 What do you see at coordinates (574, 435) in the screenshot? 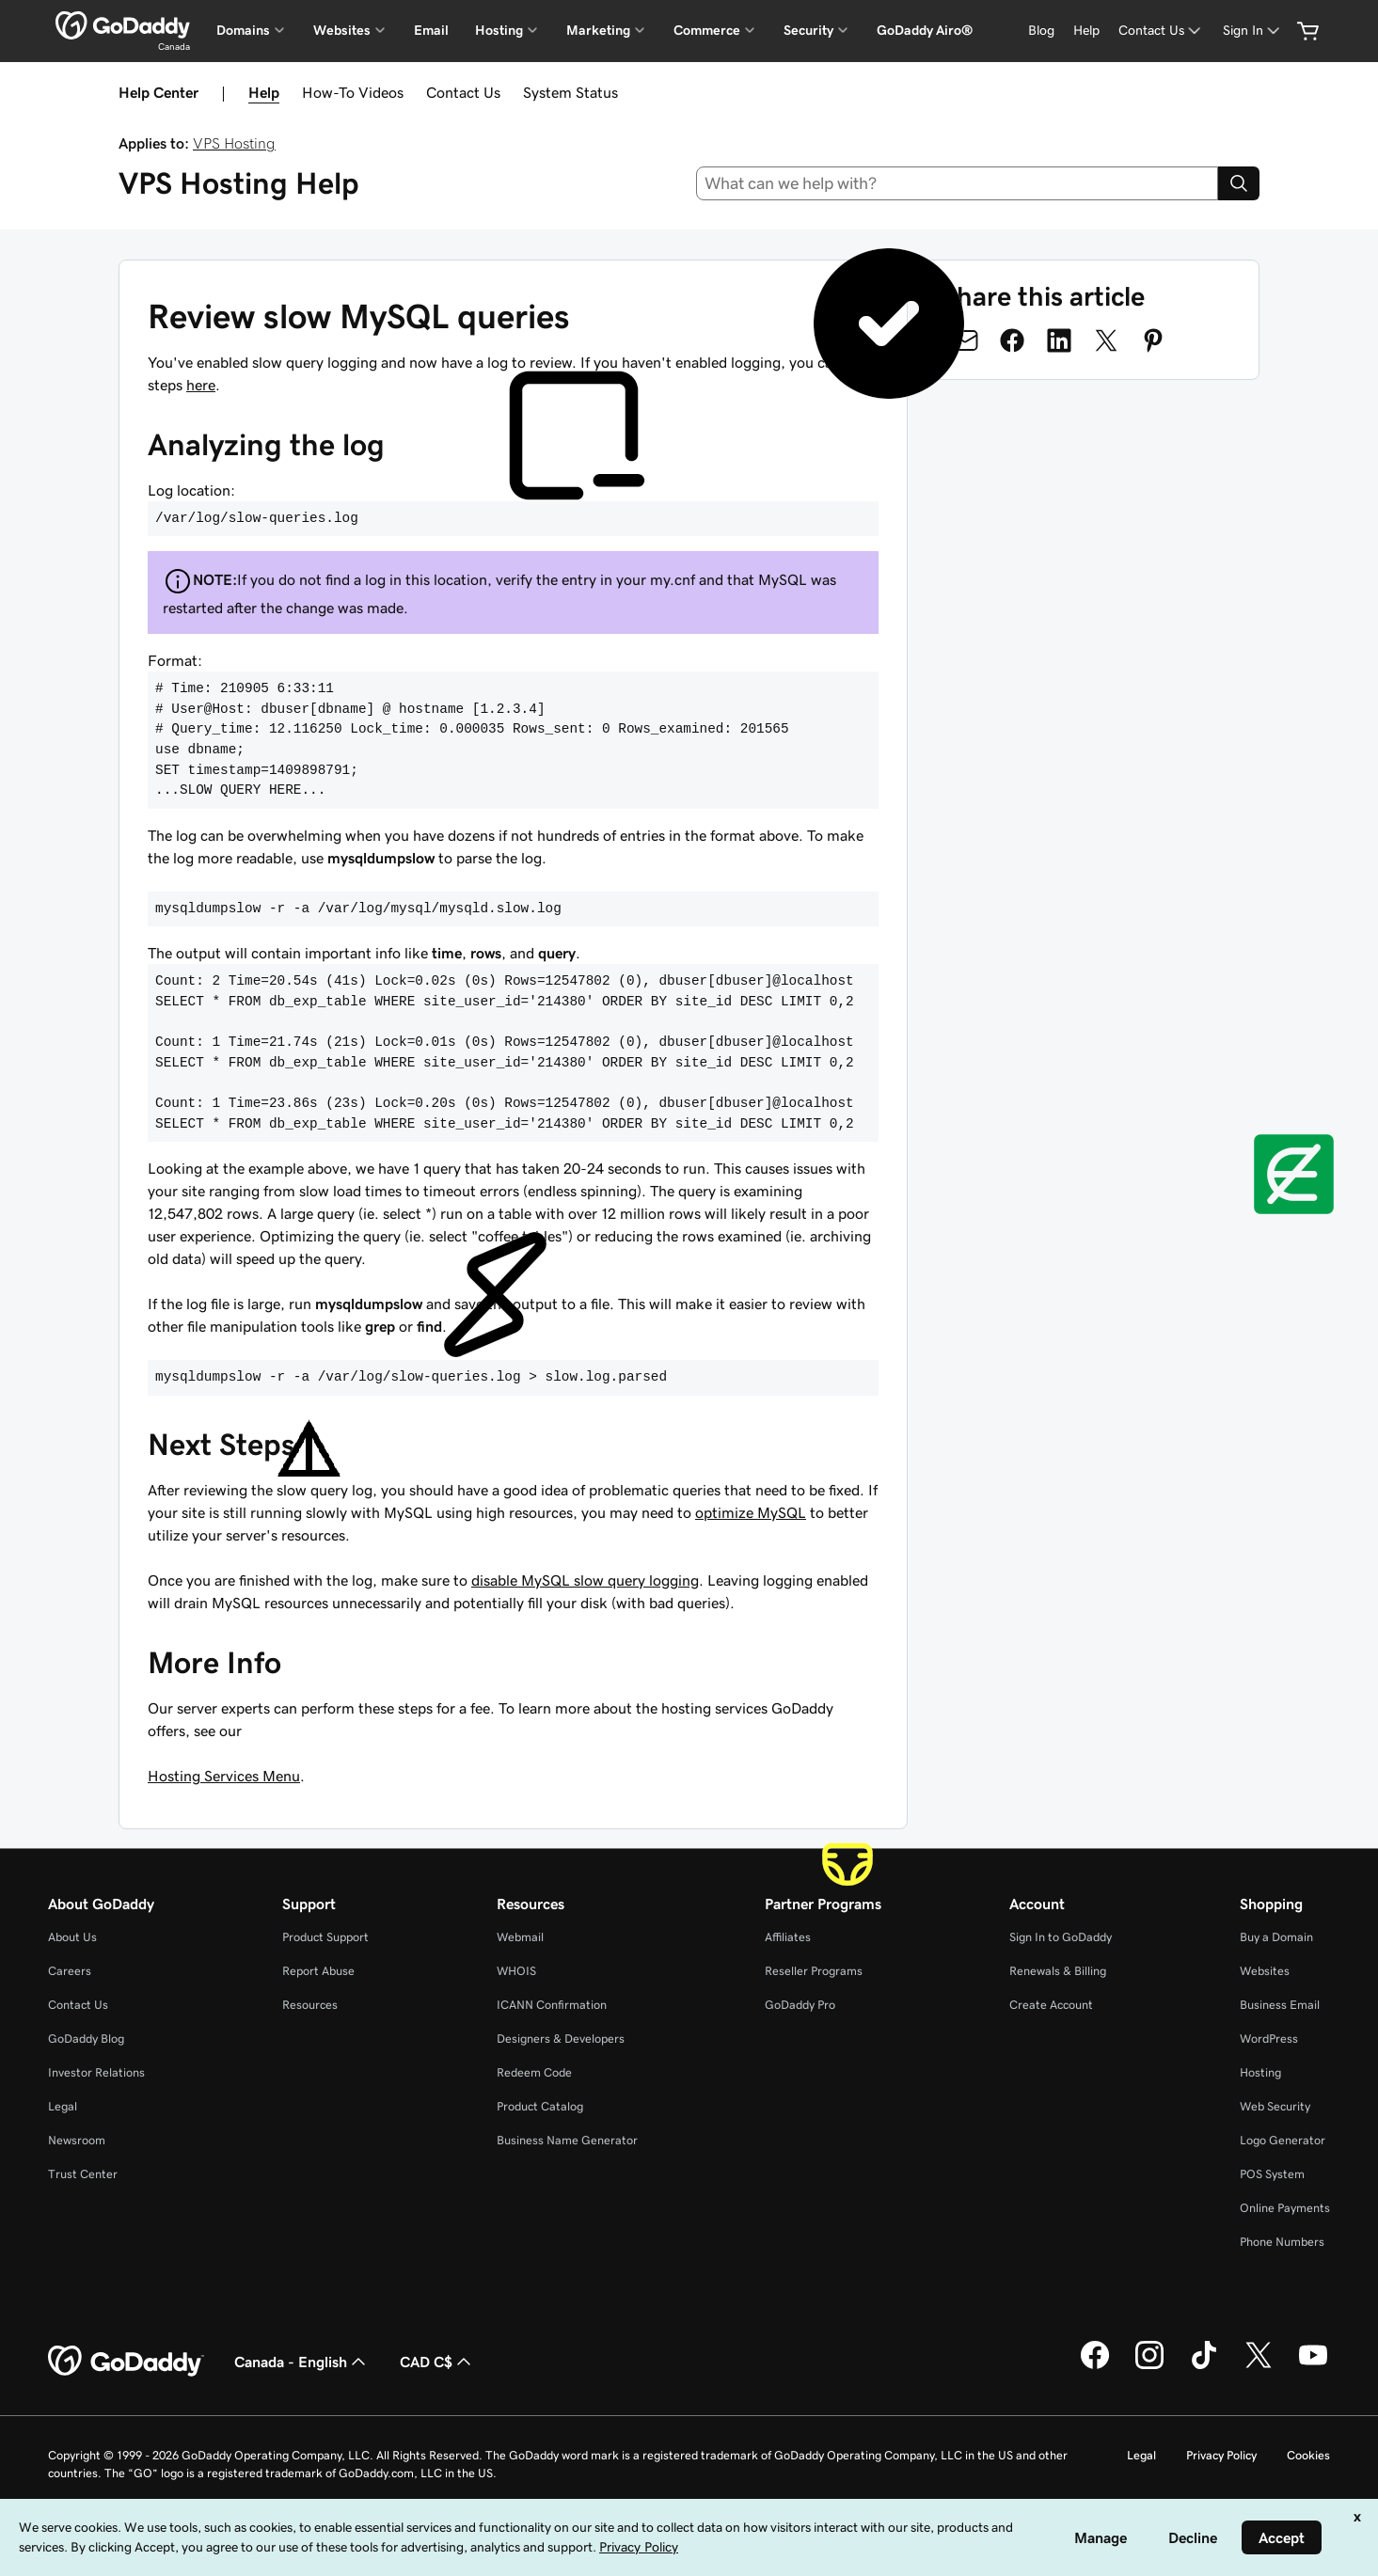
I see `remove an item from a list` at bounding box center [574, 435].